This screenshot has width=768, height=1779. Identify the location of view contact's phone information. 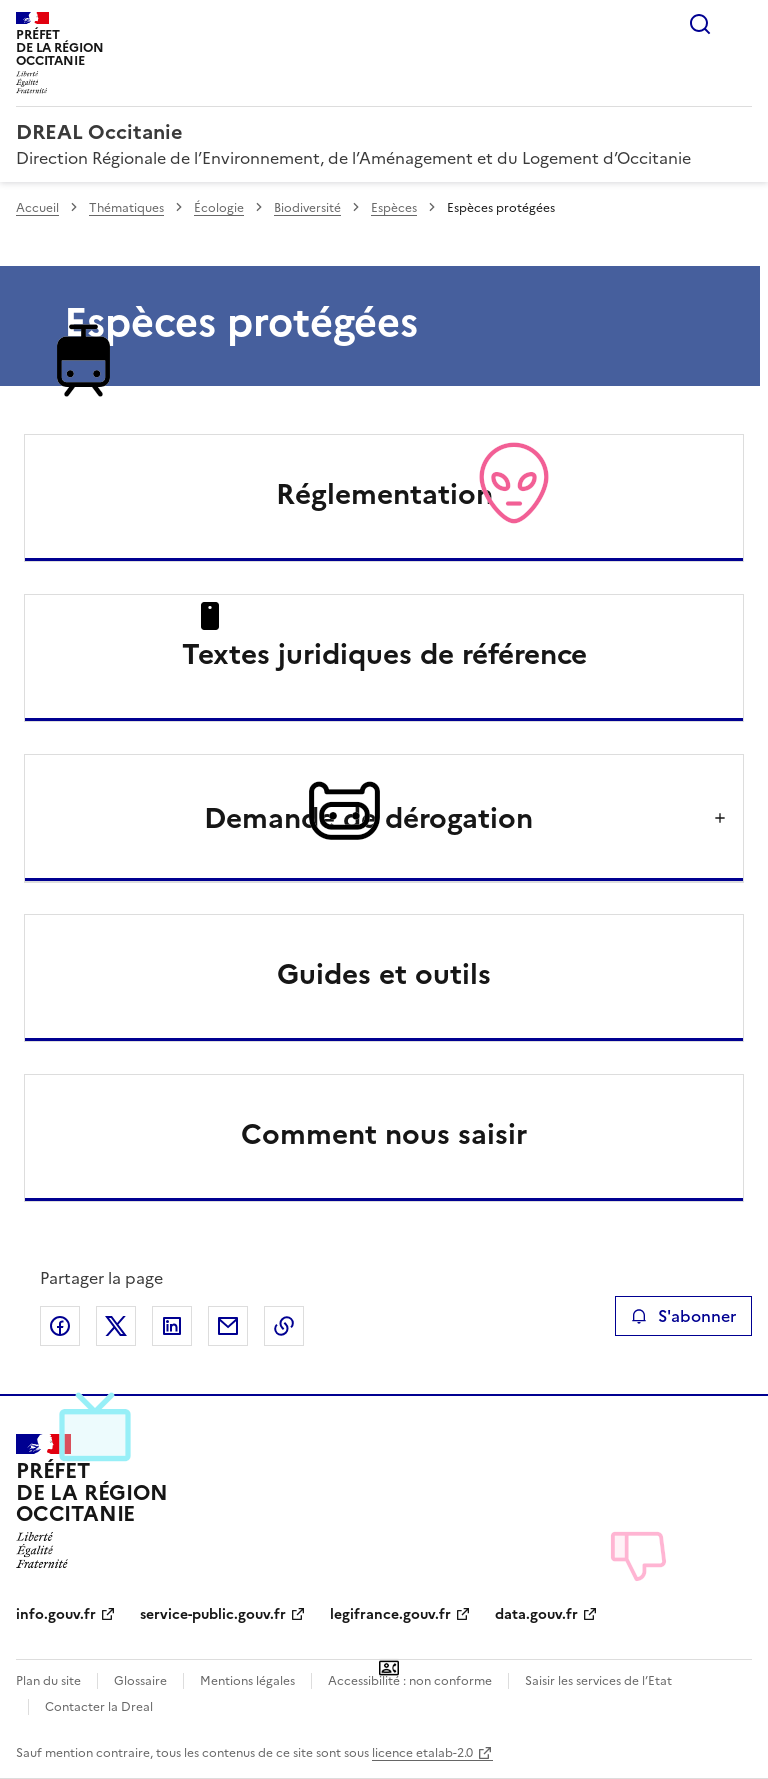
(389, 1668).